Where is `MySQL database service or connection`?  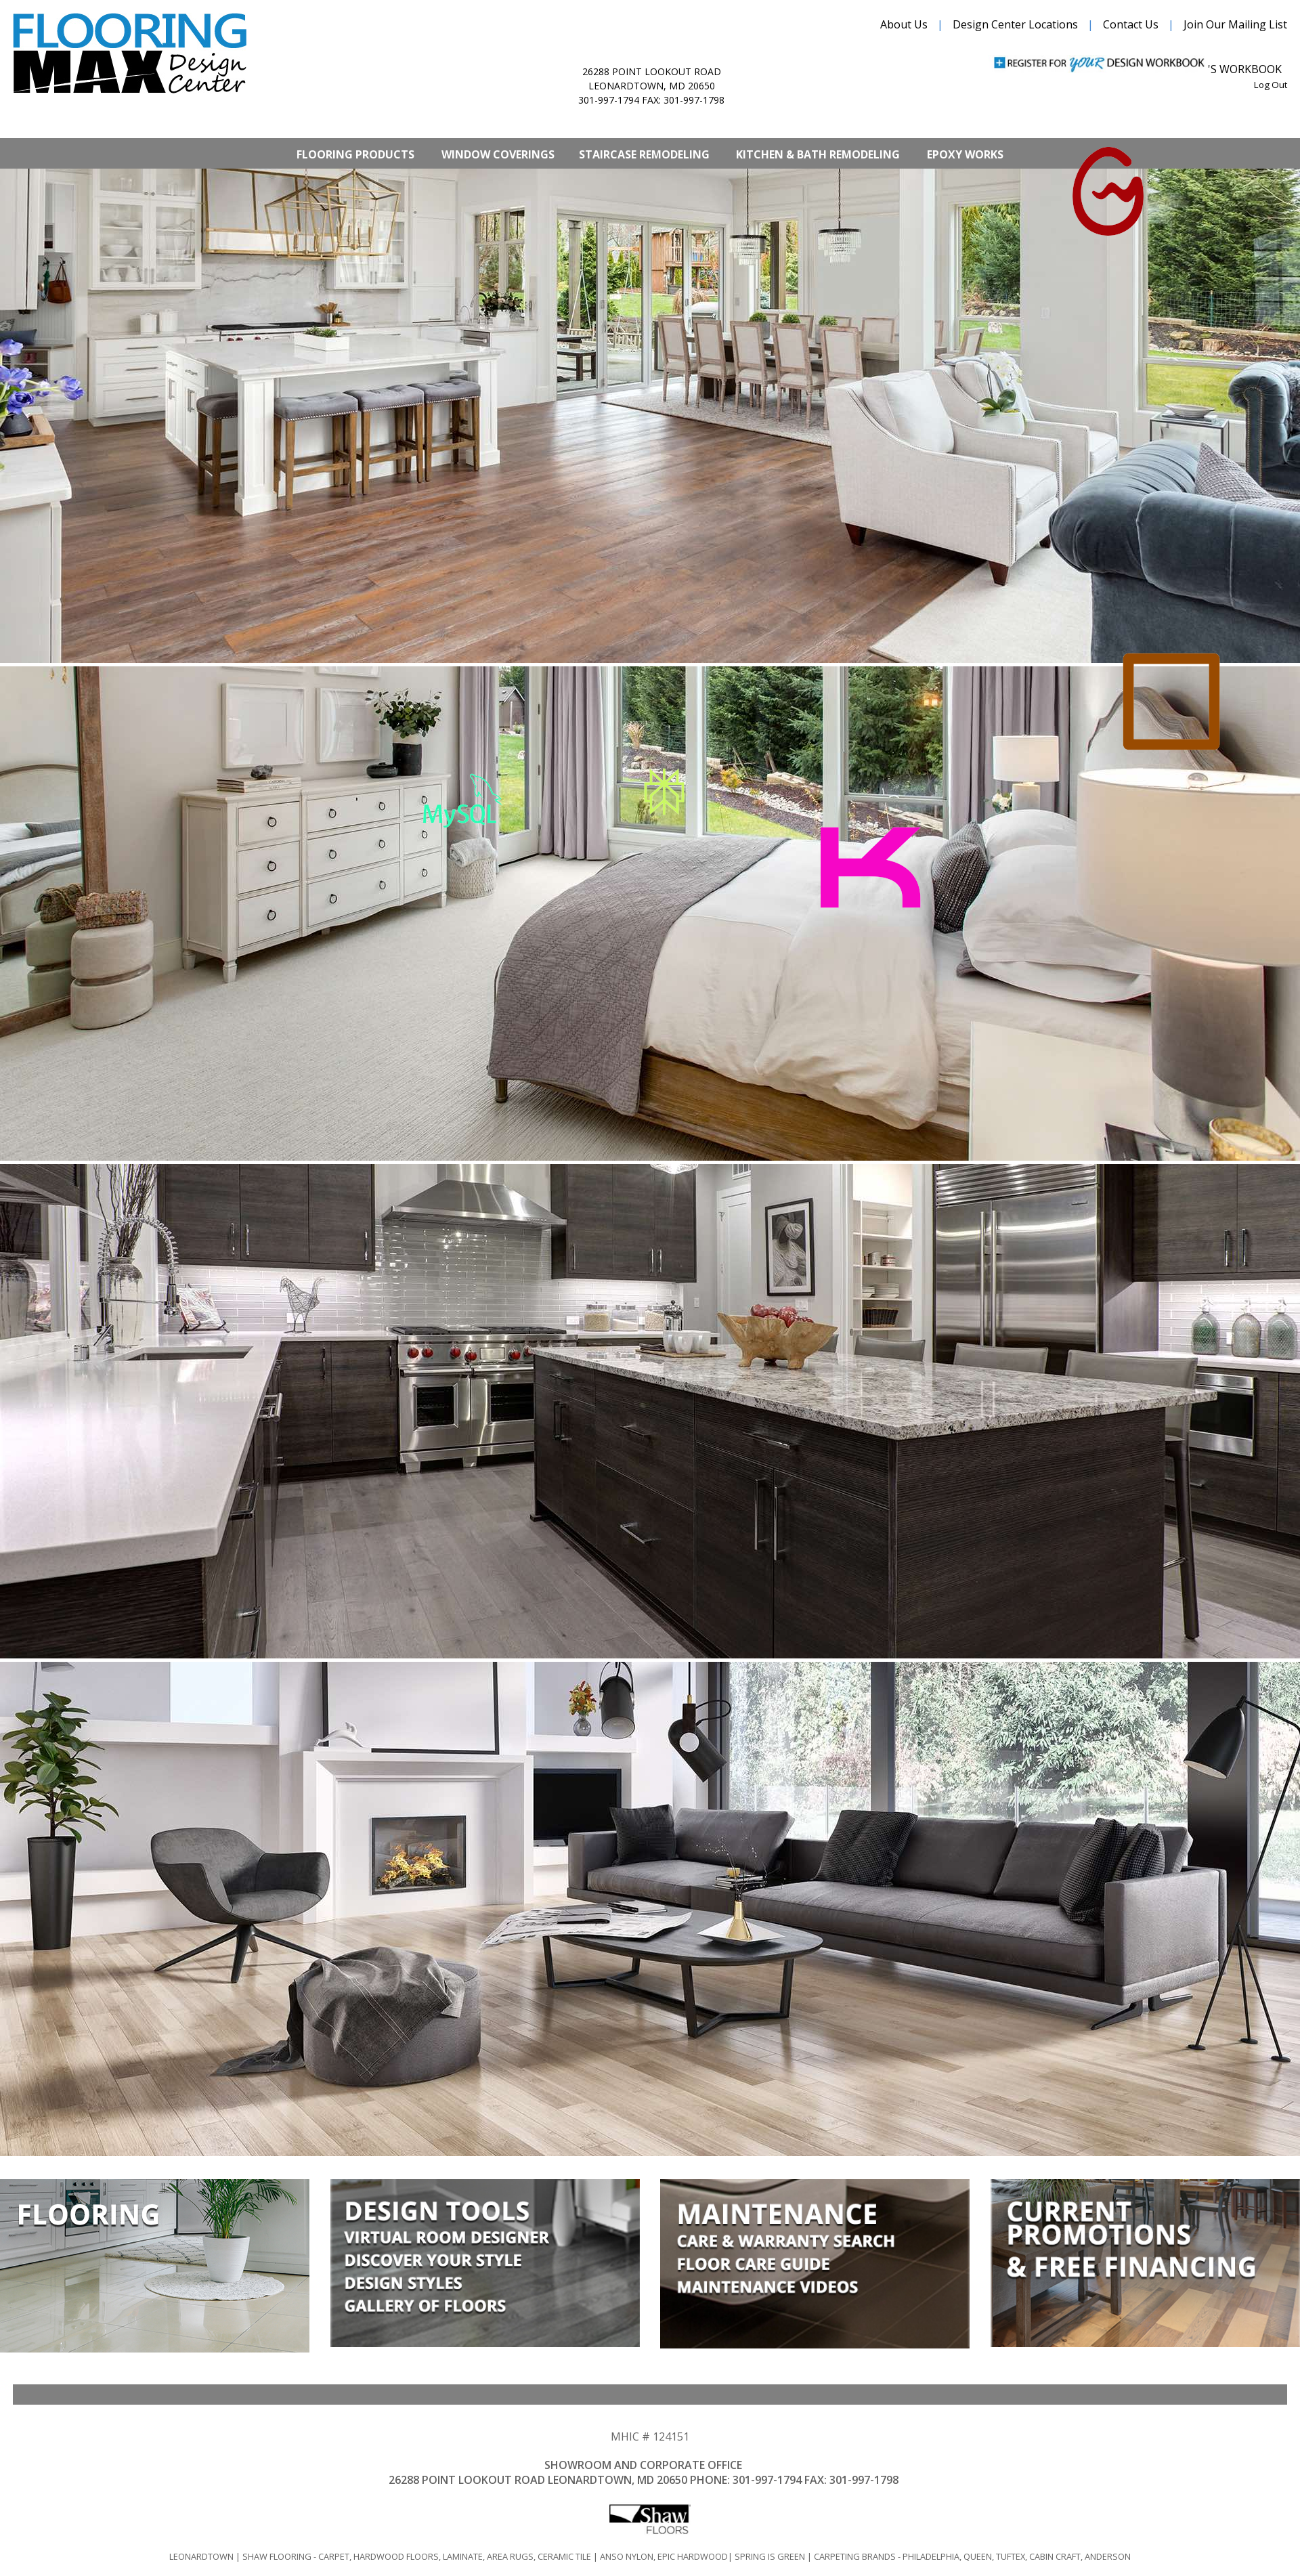
MySQL database service or connection is located at coordinates (462, 800).